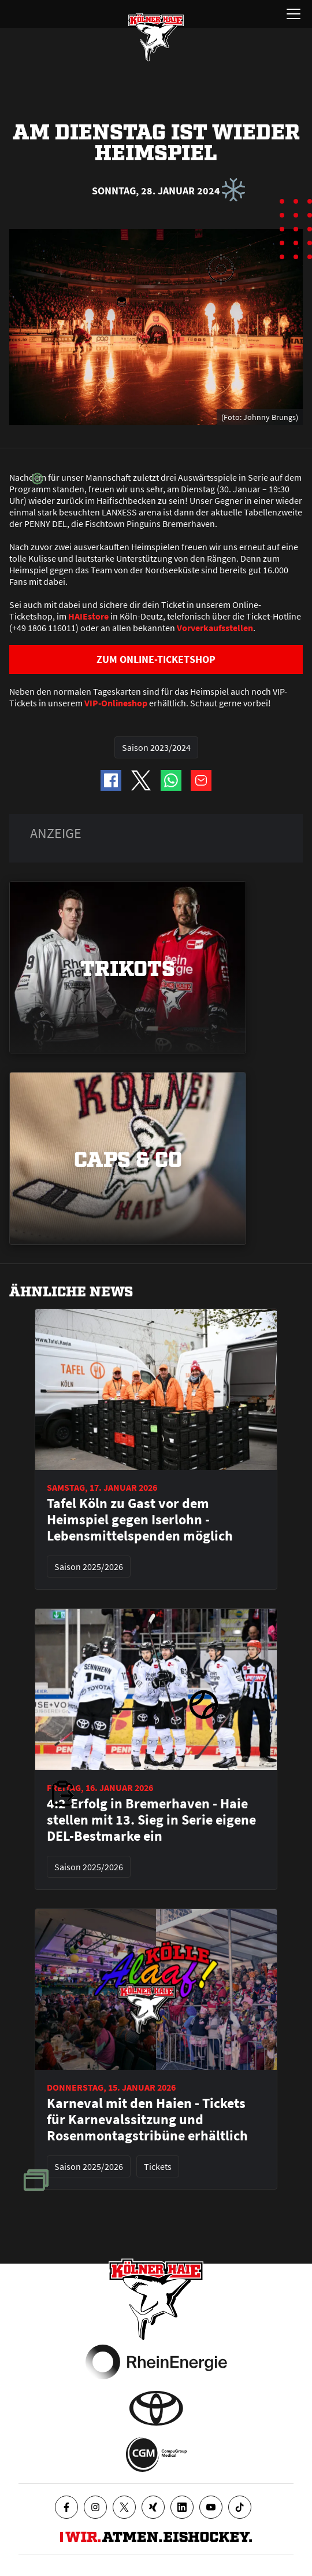 The image size is (312, 2576). Describe the element at coordinates (62, 1793) in the screenshot. I see `paste content from clipboard` at that location.